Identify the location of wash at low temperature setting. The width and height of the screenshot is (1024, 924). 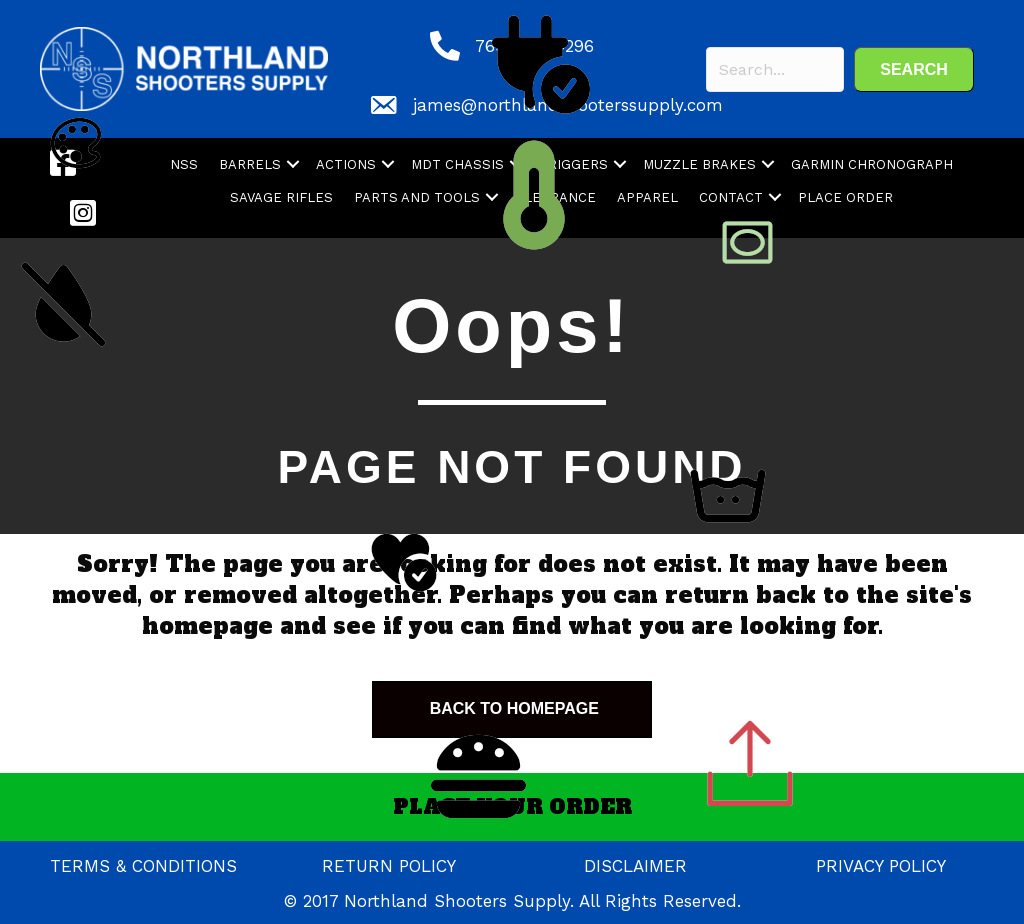
(728, 496).